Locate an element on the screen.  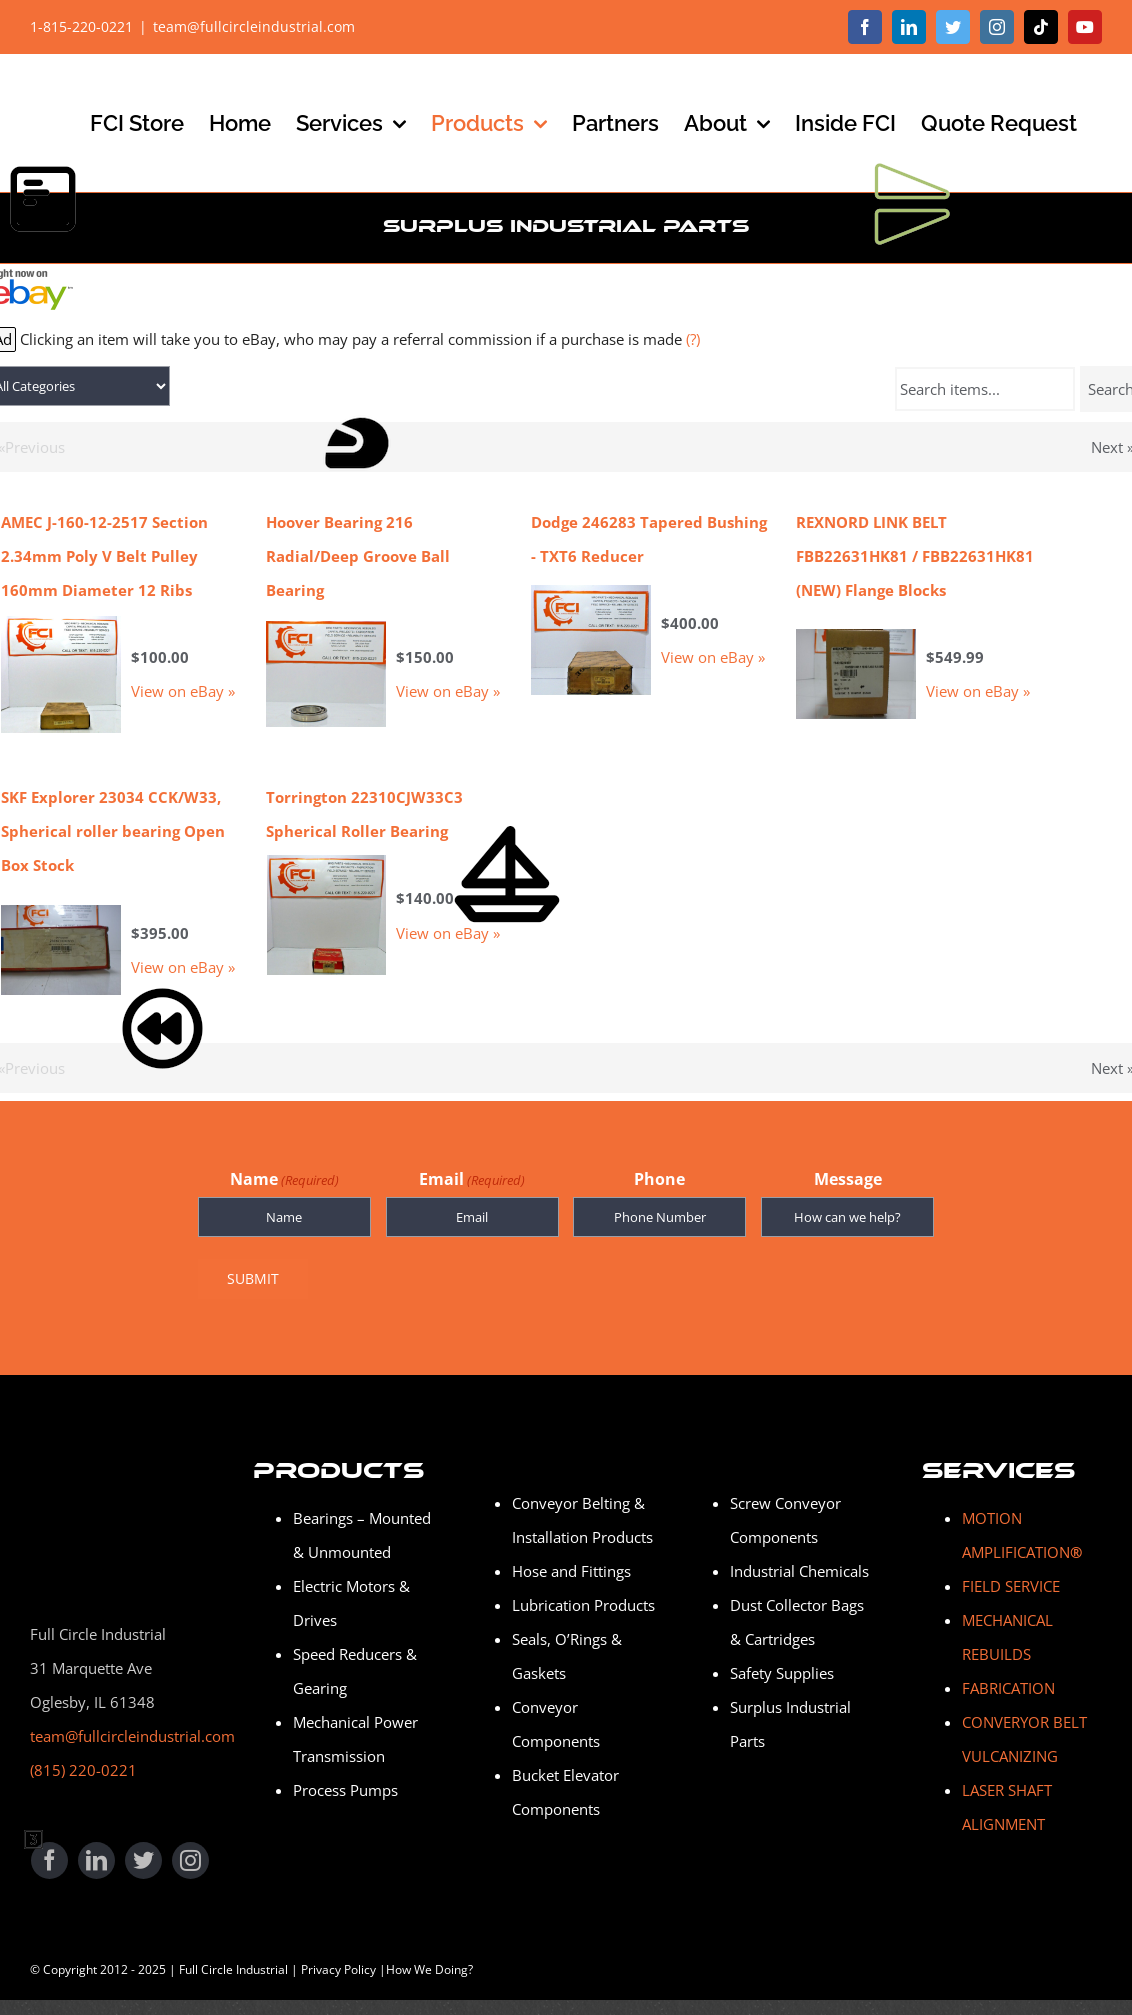
access motorsports or racing content is located at coordinates (357, 443).